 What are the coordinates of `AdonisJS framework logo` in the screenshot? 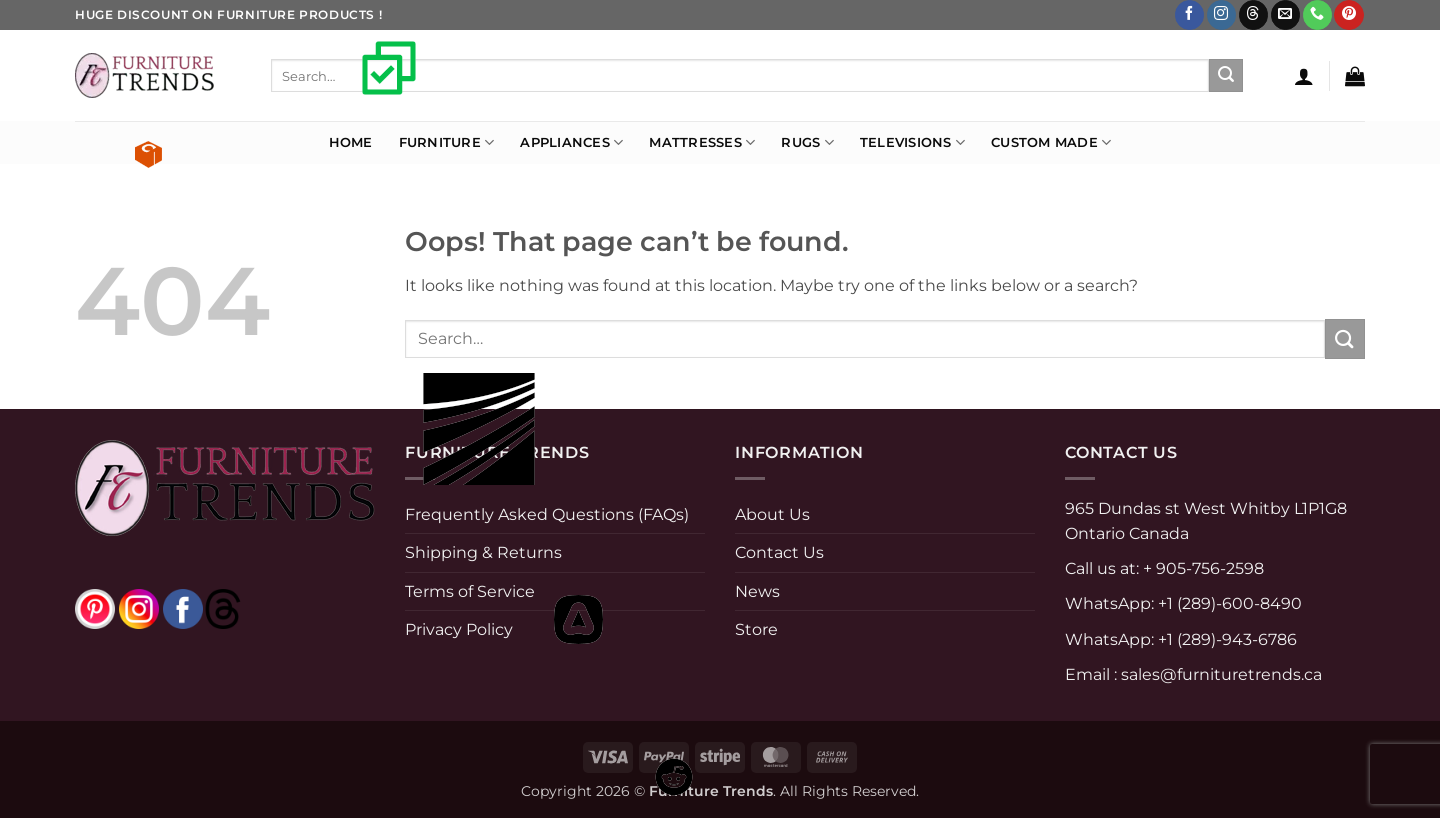 It's located at (578, 619).